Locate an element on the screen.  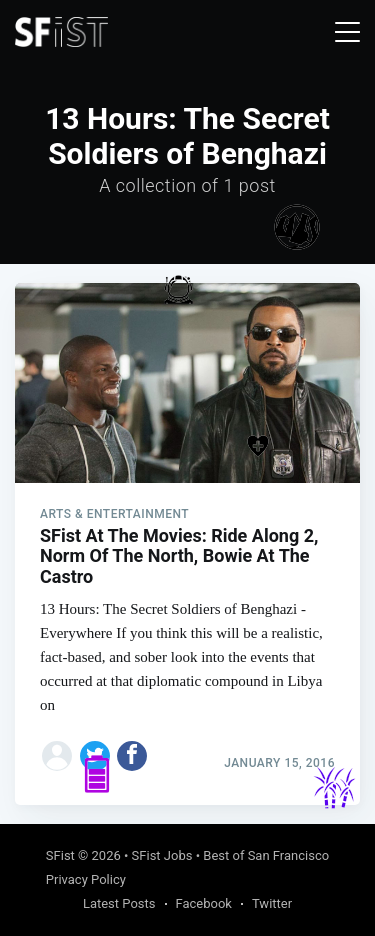
access space or astronaut-themed content is located at coordinates (178, 289).